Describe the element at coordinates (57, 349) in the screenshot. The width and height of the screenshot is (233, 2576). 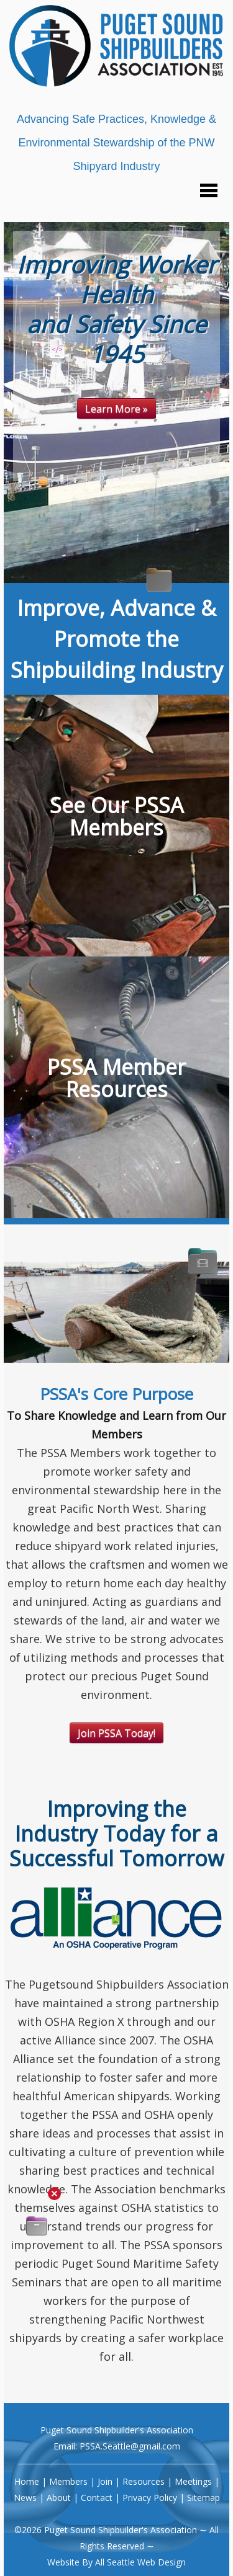
I see `an XML document file` at that location.